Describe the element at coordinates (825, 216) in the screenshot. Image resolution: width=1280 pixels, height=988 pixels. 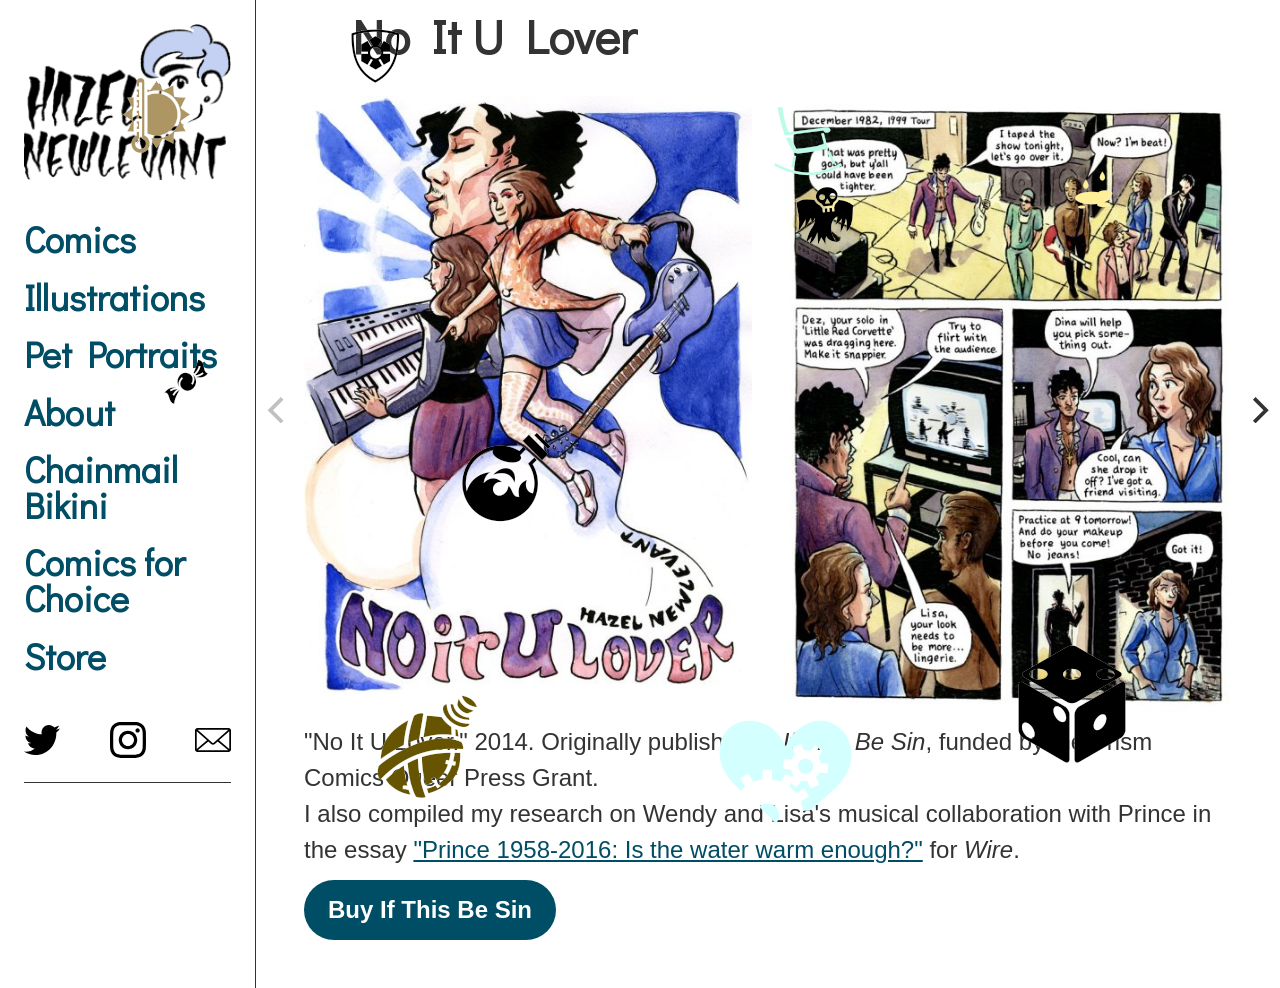
I see `indicates a haunted or spooky game element` at that location.